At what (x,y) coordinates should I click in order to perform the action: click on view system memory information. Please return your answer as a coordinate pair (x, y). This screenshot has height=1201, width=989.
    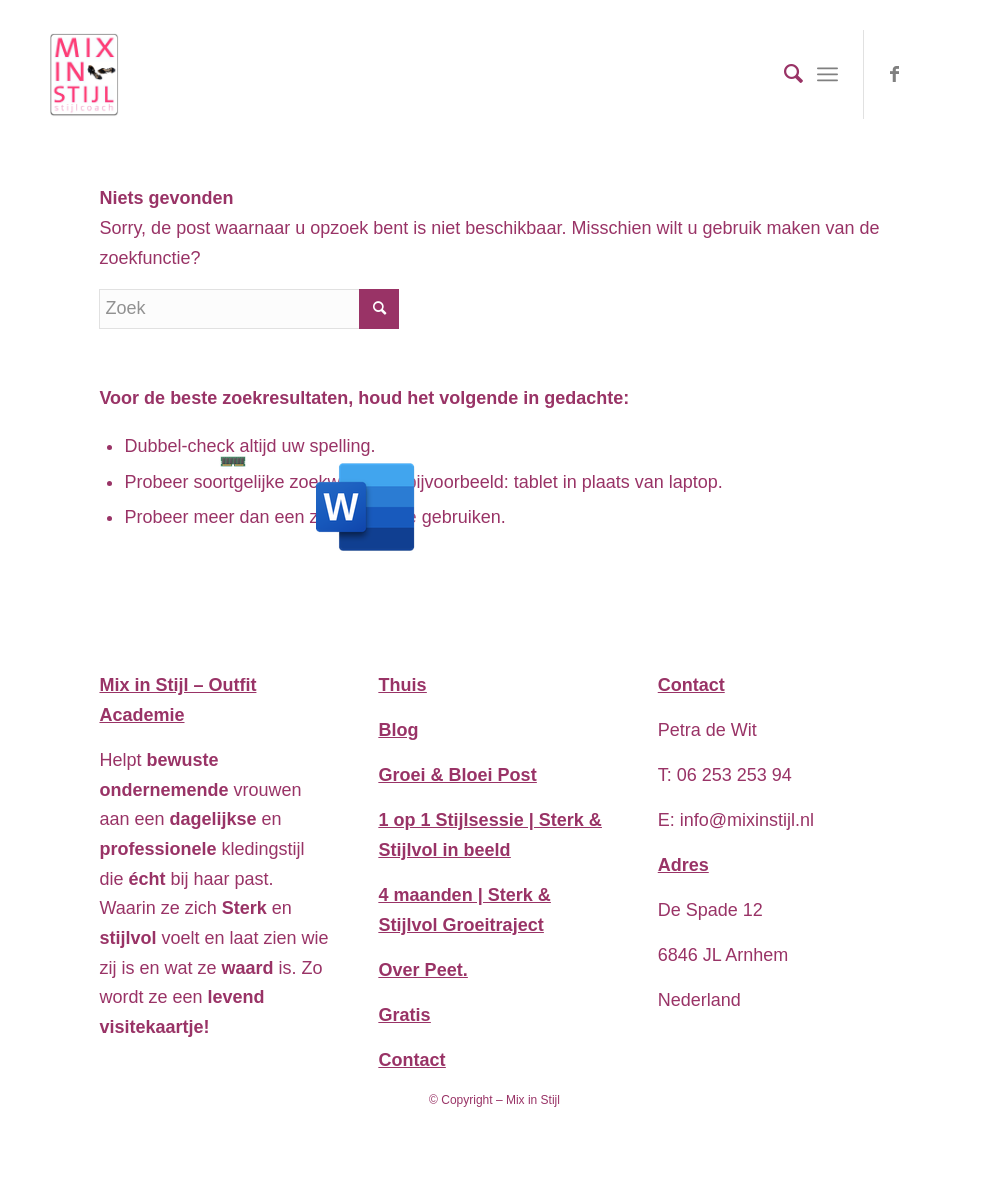
    Looking at the image, I should click on (233, 462).